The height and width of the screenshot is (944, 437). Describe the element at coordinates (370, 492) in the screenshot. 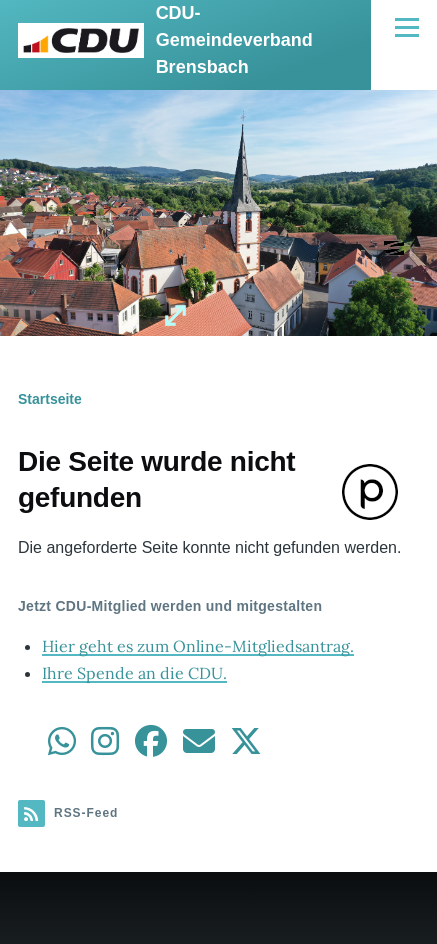

I see `planet logo` at that location.